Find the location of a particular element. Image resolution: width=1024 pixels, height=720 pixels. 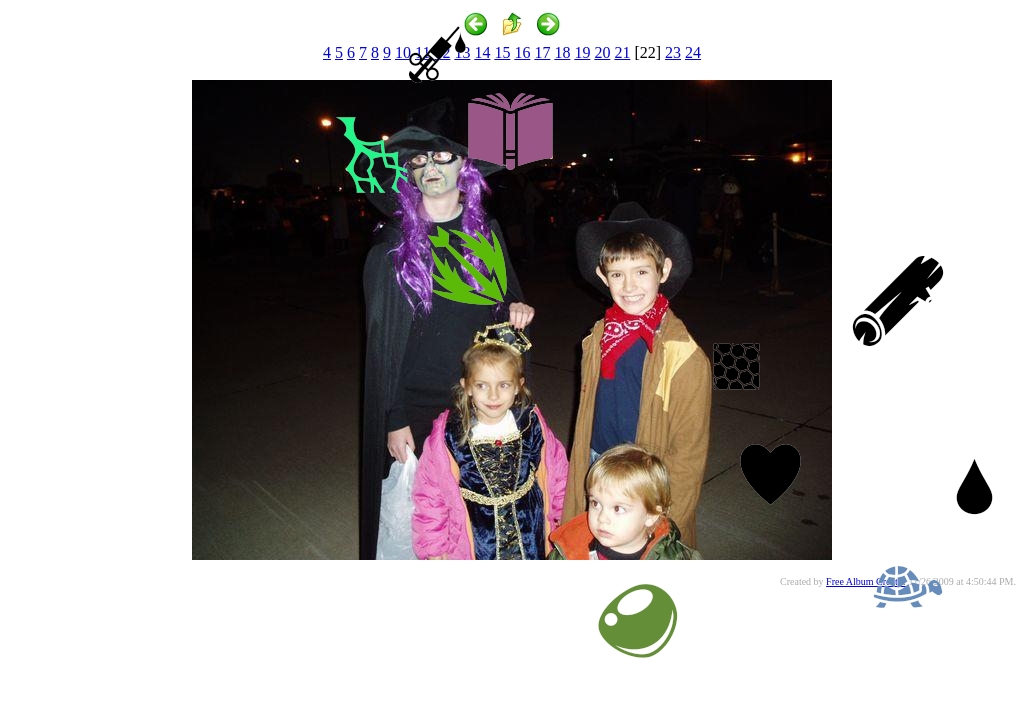

open a book or reading material is located at coordinates (510, 133).